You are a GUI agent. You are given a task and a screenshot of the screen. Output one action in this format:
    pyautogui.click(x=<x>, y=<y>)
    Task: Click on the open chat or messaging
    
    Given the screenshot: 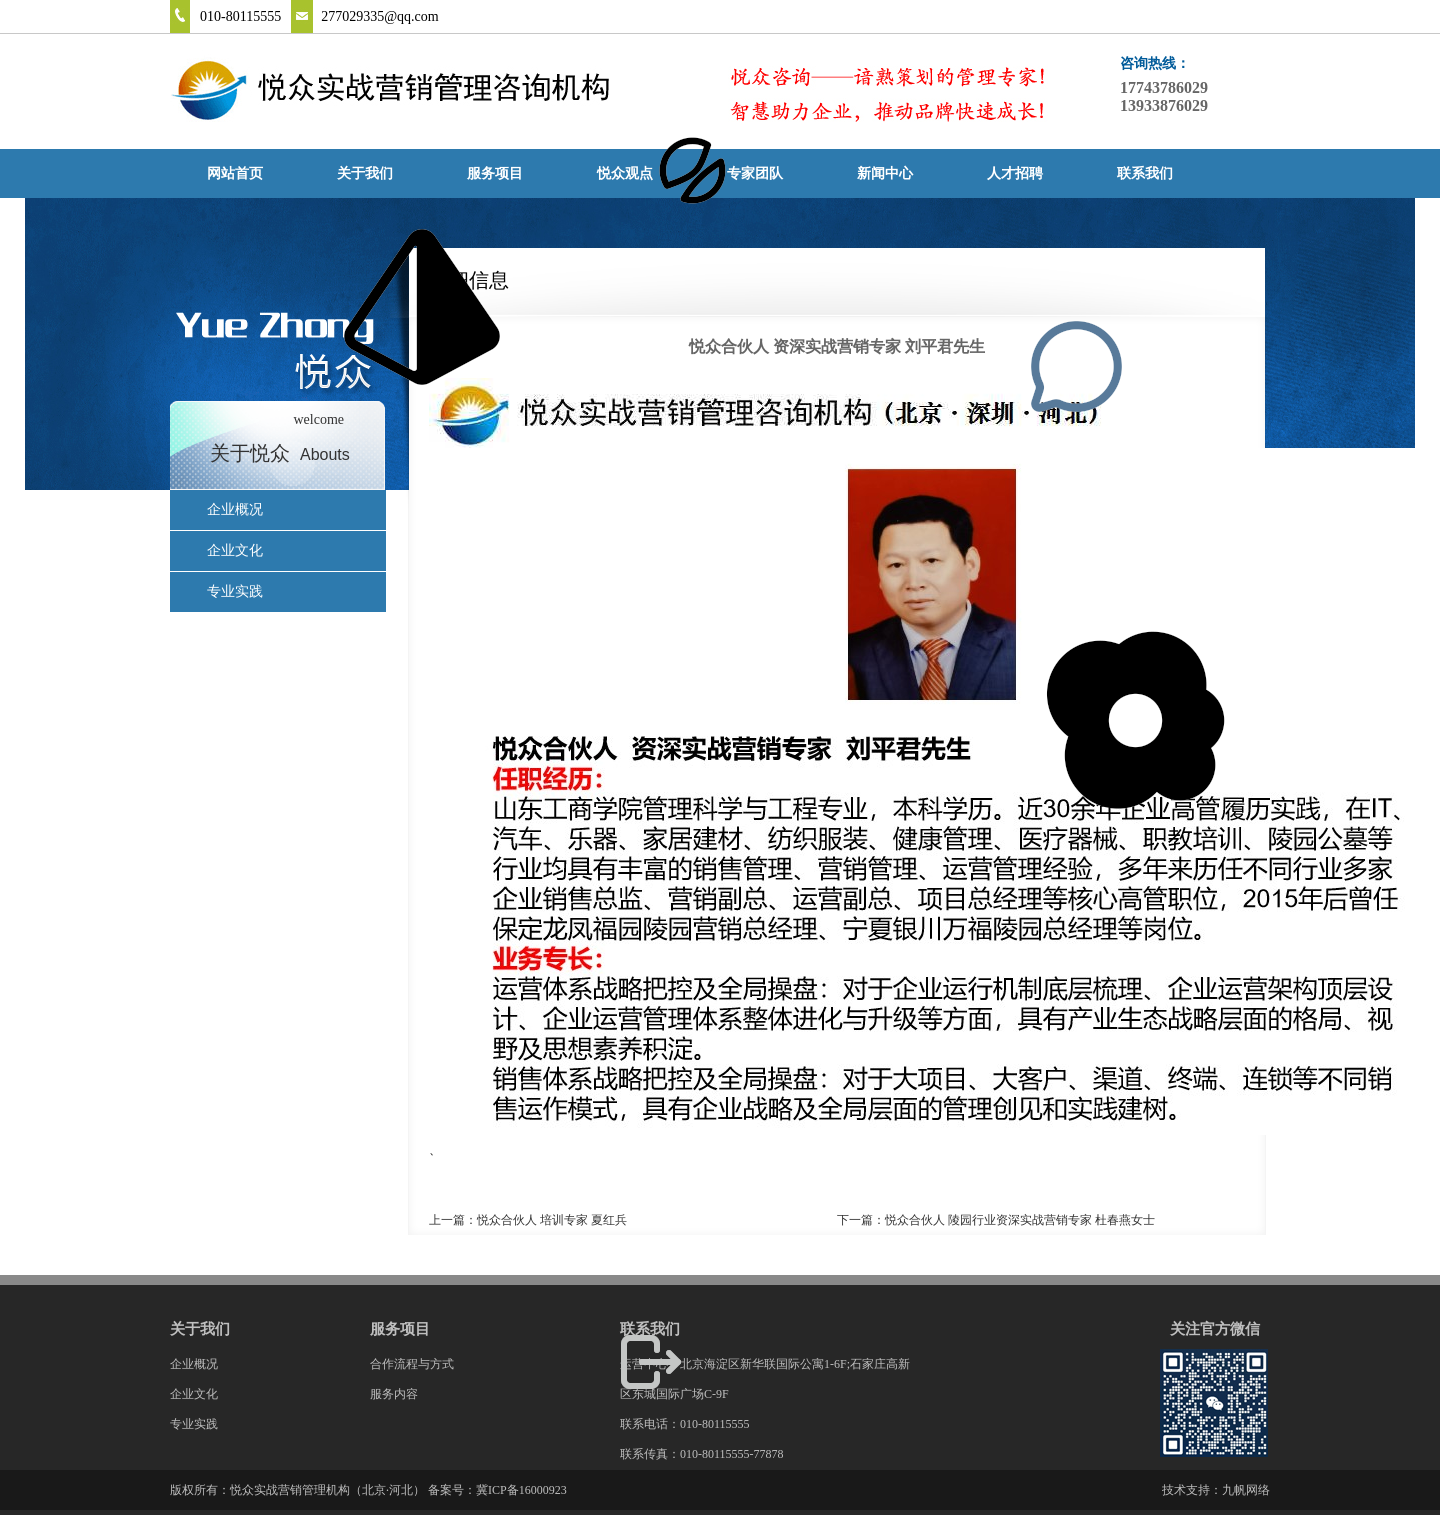 What is the action you would take?
    pyautogui.click(x=1076, y=366)
    